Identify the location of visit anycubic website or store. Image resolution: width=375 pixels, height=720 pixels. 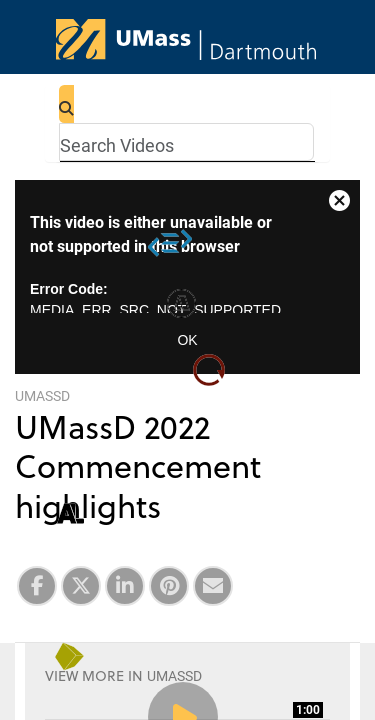
(69, 656).